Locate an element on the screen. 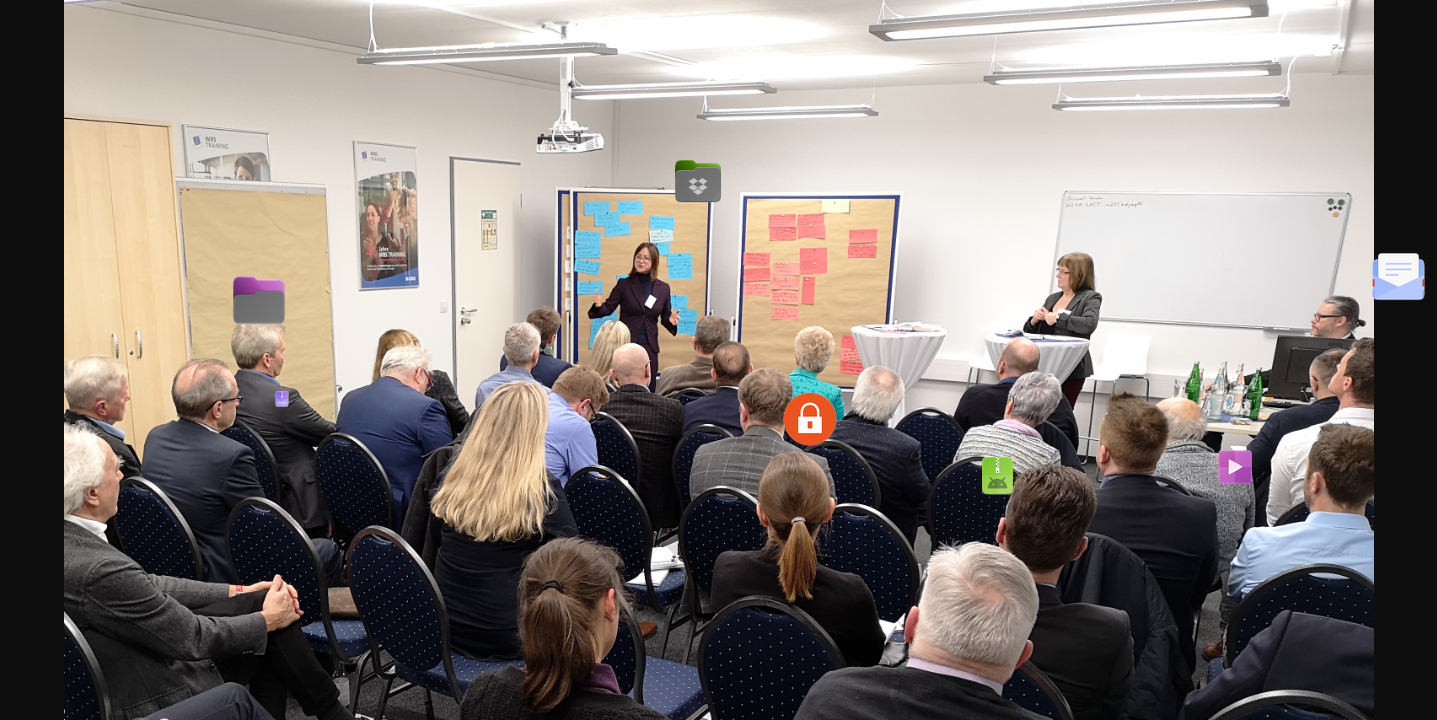 The image size is (1437, 720). a compressed RAR archive file is located at coordinates (282, 399).